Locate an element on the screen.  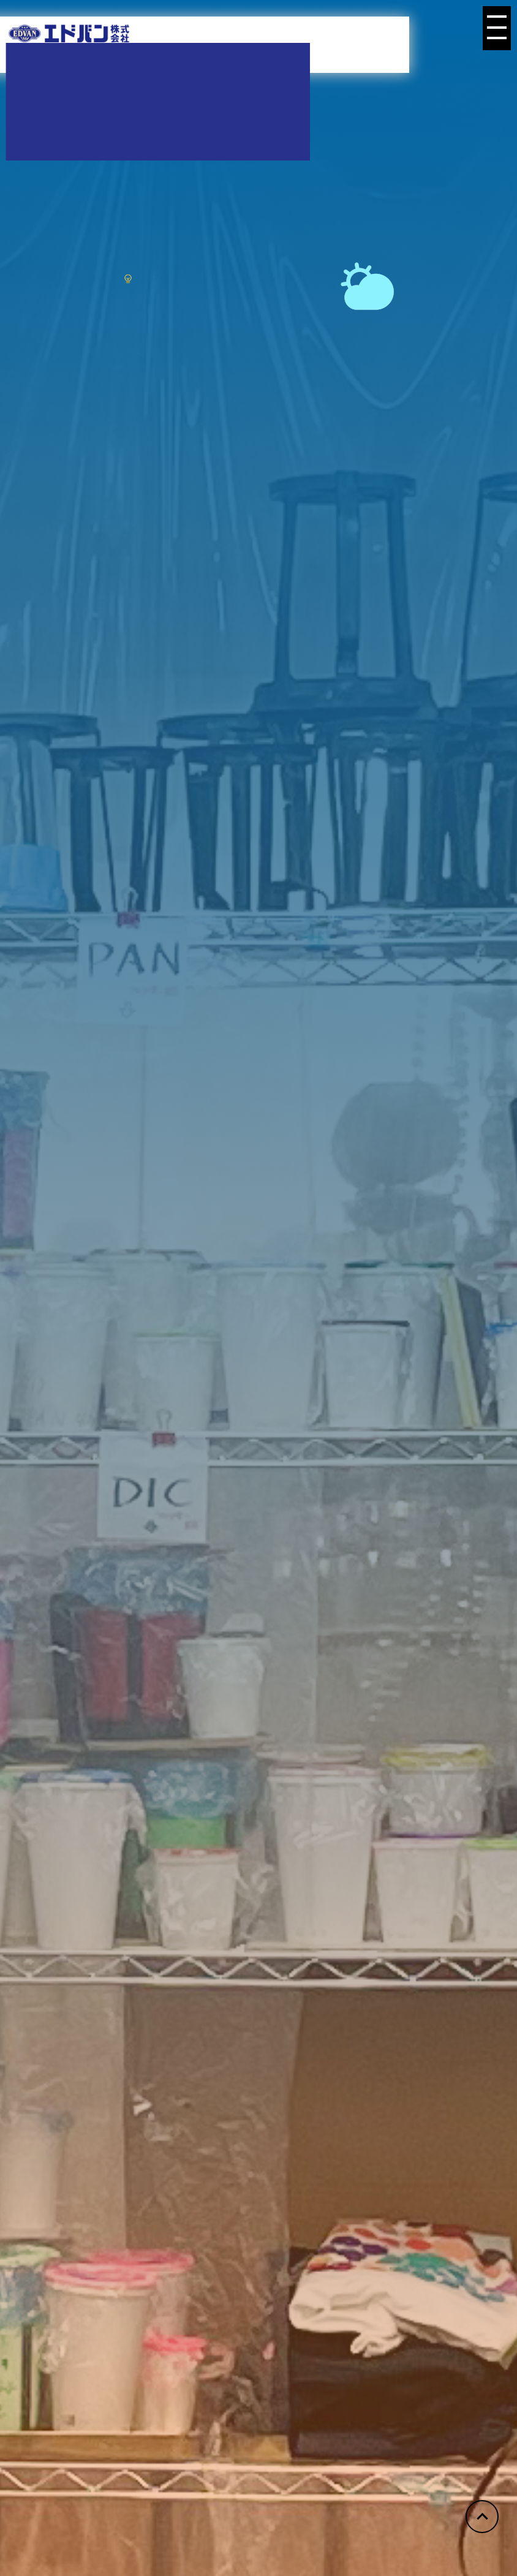
toggle light mode or brightness settings is located at coordinates (128, 279).